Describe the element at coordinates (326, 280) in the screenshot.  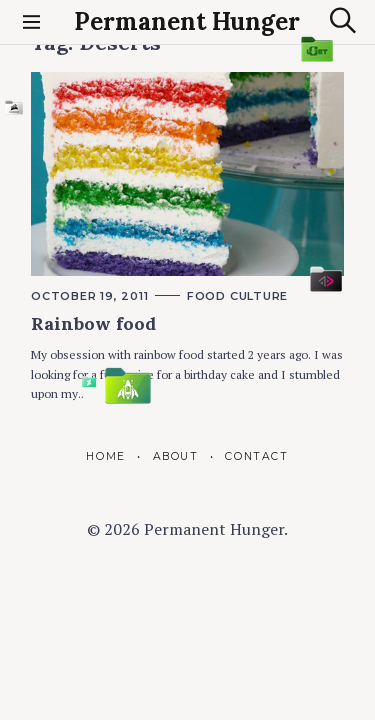
I see `folder containing ActivityPub or federated social media content` at that location.